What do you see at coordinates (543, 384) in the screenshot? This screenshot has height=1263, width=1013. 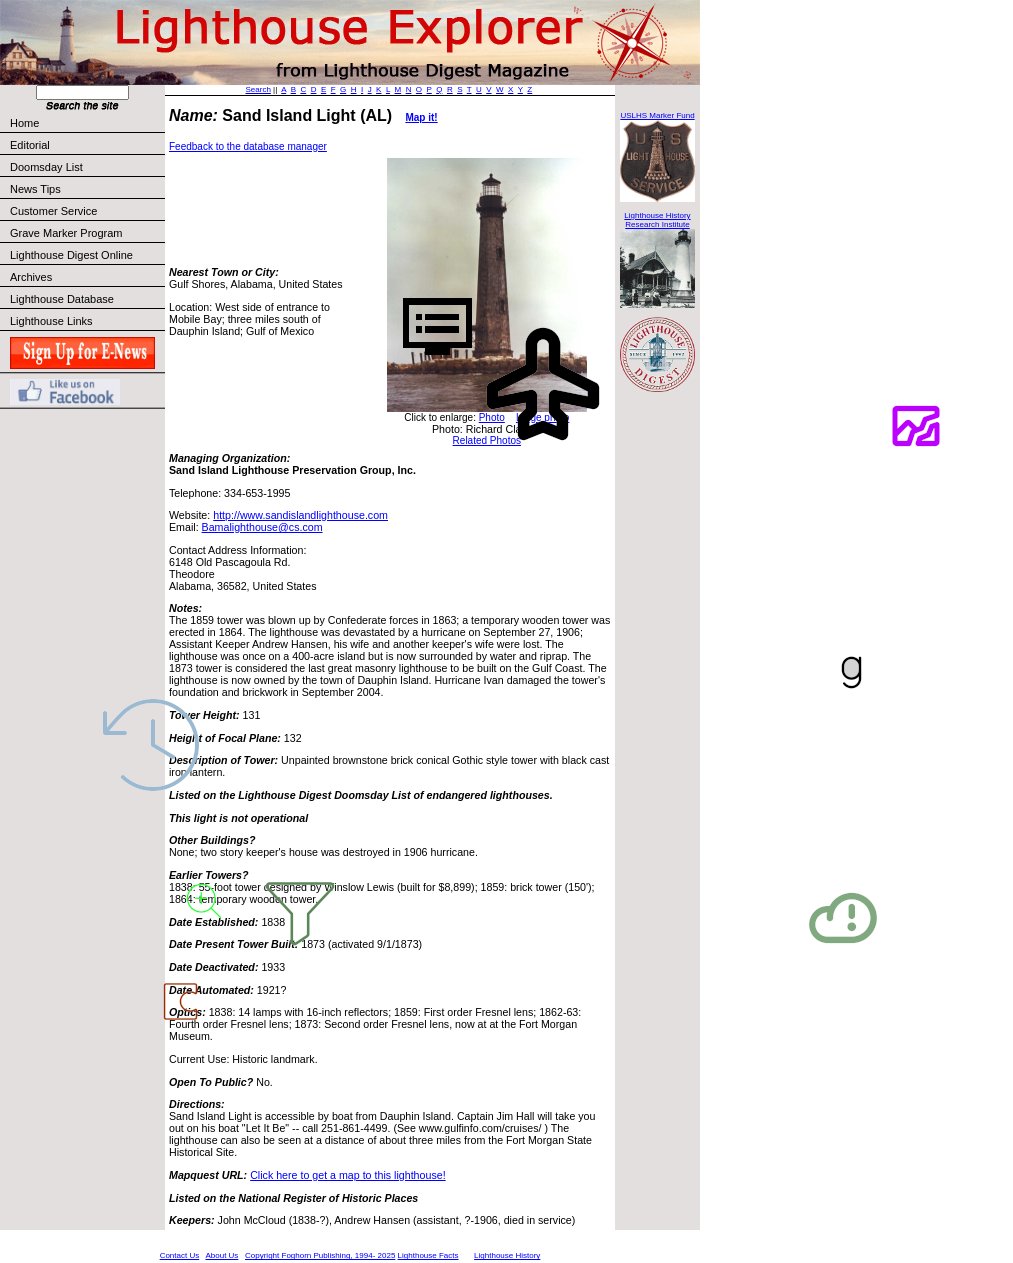 I see `enable airplane mode` at bounding box center [543, 384].